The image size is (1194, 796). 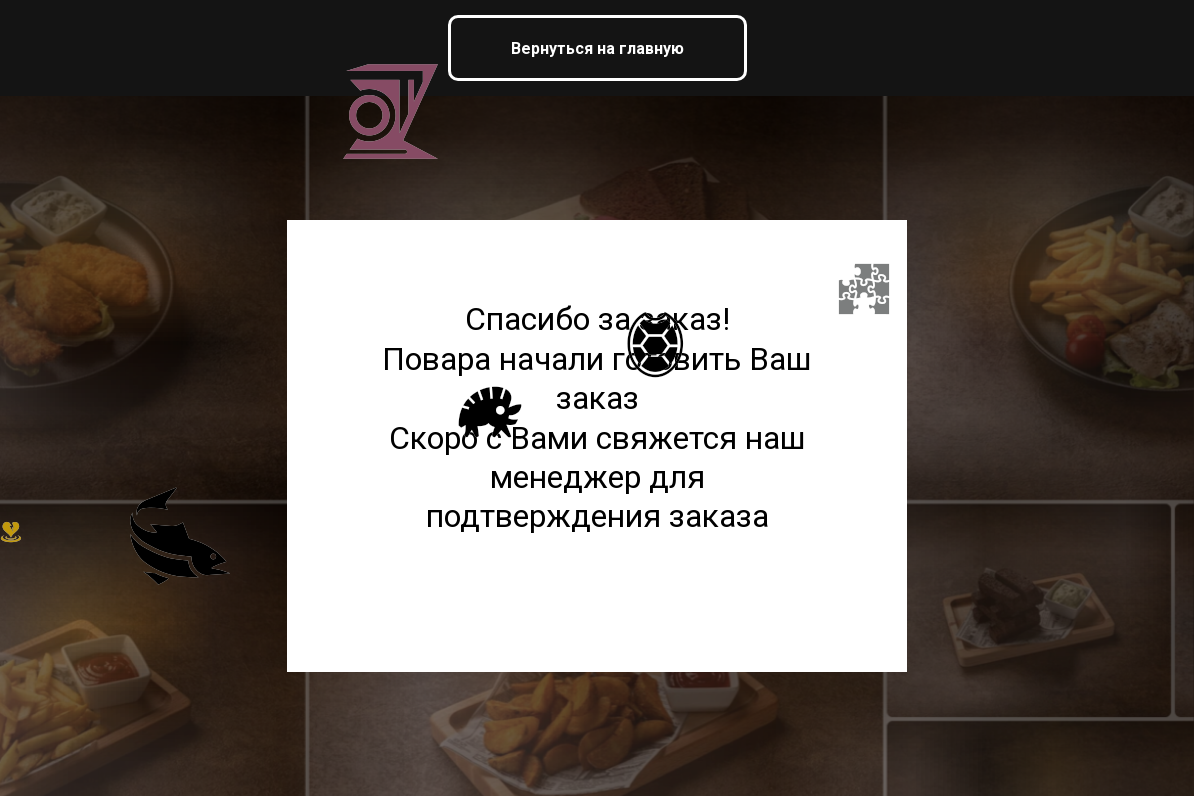 What do you see at coordinates (390, 111) in the screenshot?
I see `abstract game element or power-up` at bounding box center [390, 111].